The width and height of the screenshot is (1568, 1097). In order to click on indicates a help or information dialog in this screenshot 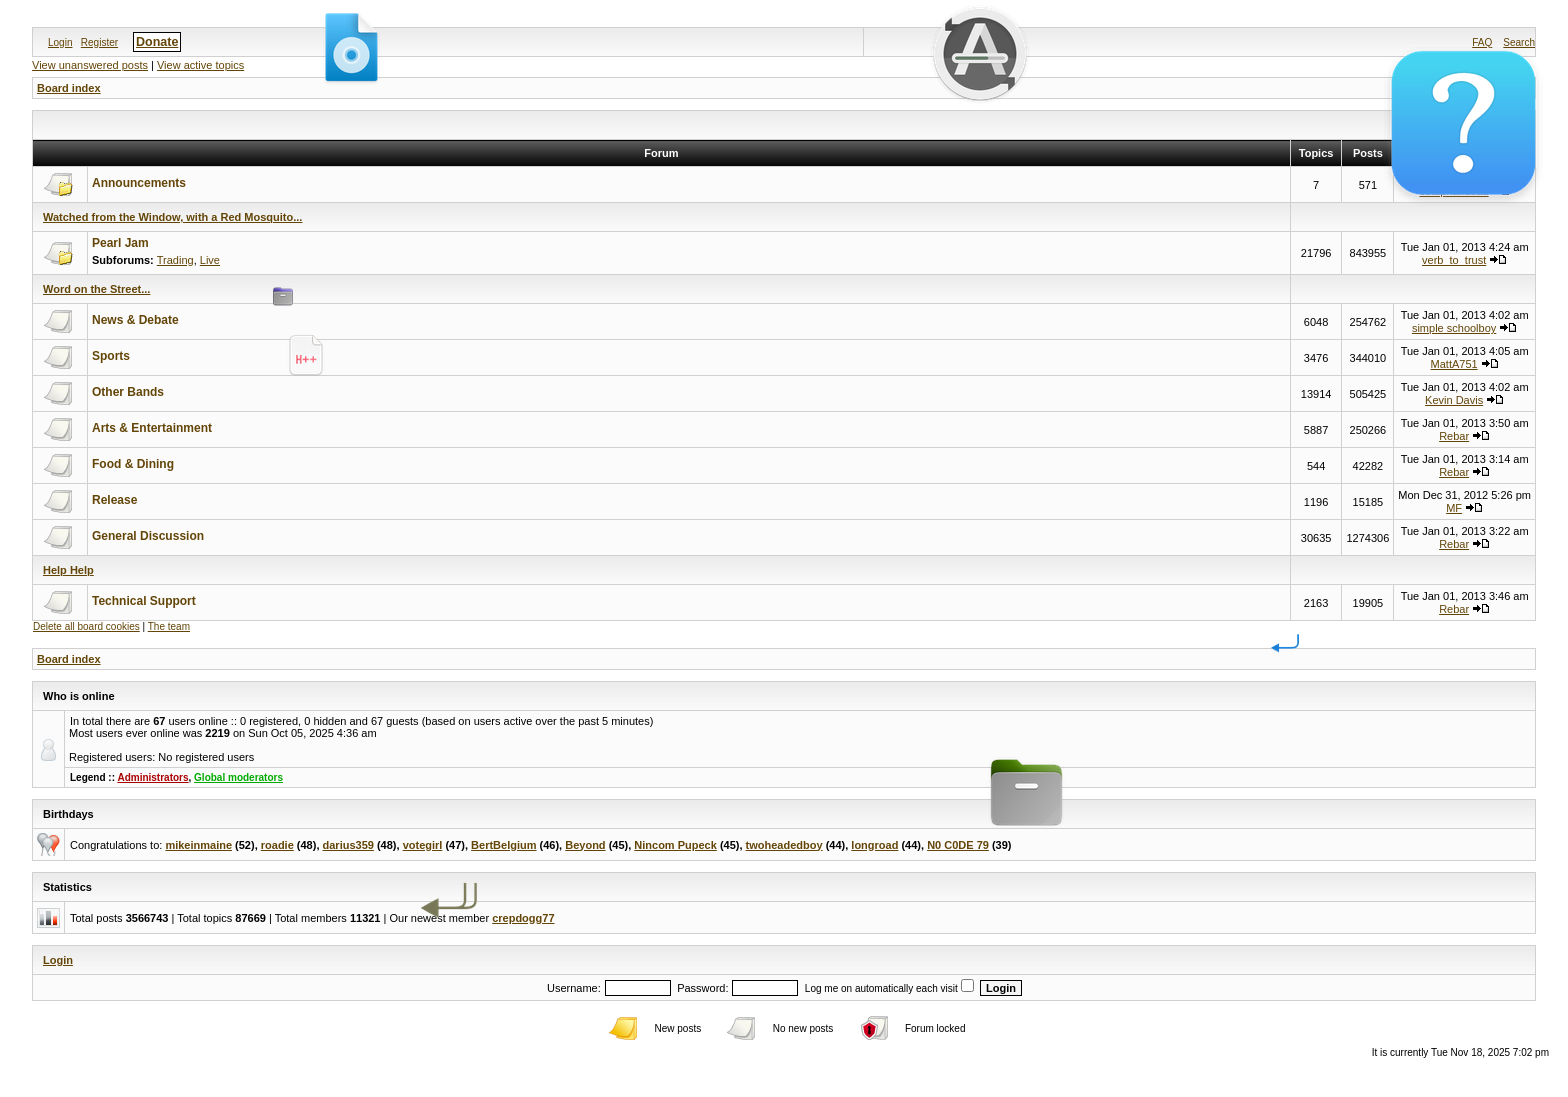, I will do `click(1463, 126)`.